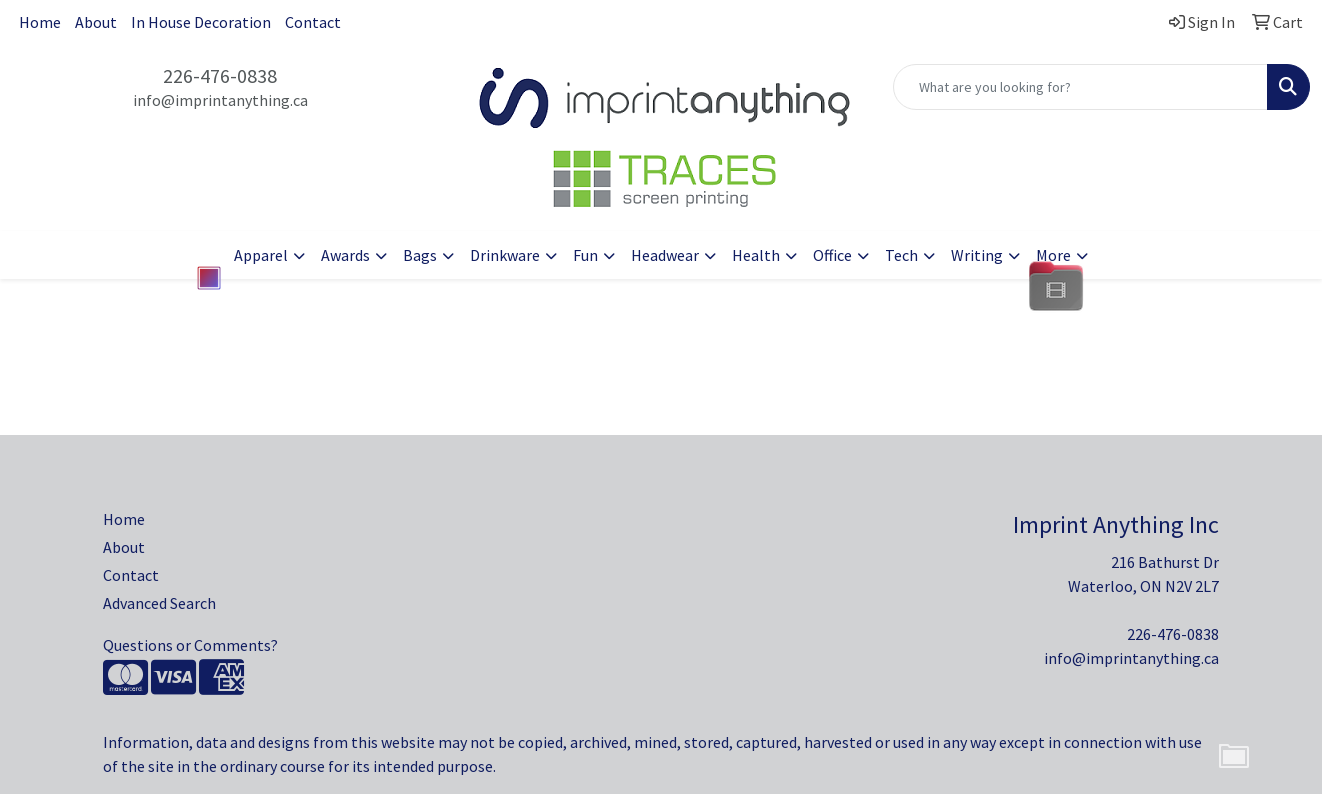  I want to click on access your media library folder, so click(1234, 756).